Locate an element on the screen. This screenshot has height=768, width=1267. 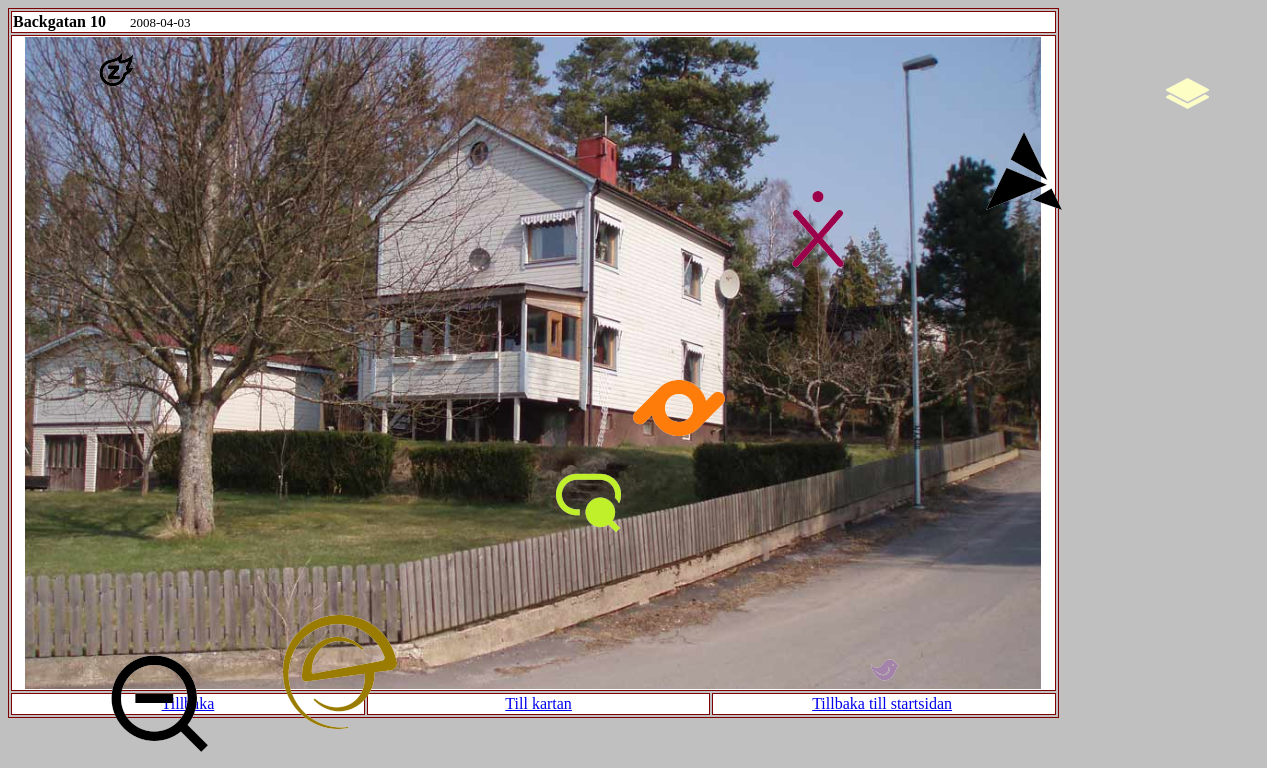
esoteric software company logo is located at coordinates (340, 672).